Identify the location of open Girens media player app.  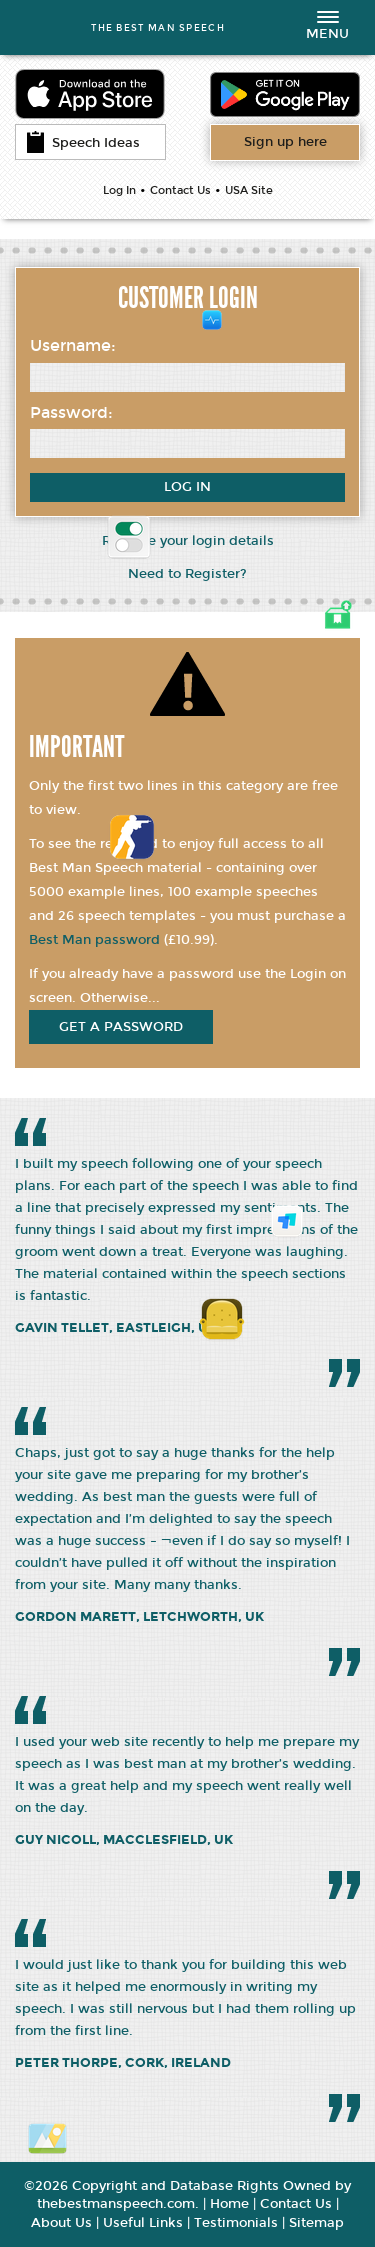
(222, 1319).